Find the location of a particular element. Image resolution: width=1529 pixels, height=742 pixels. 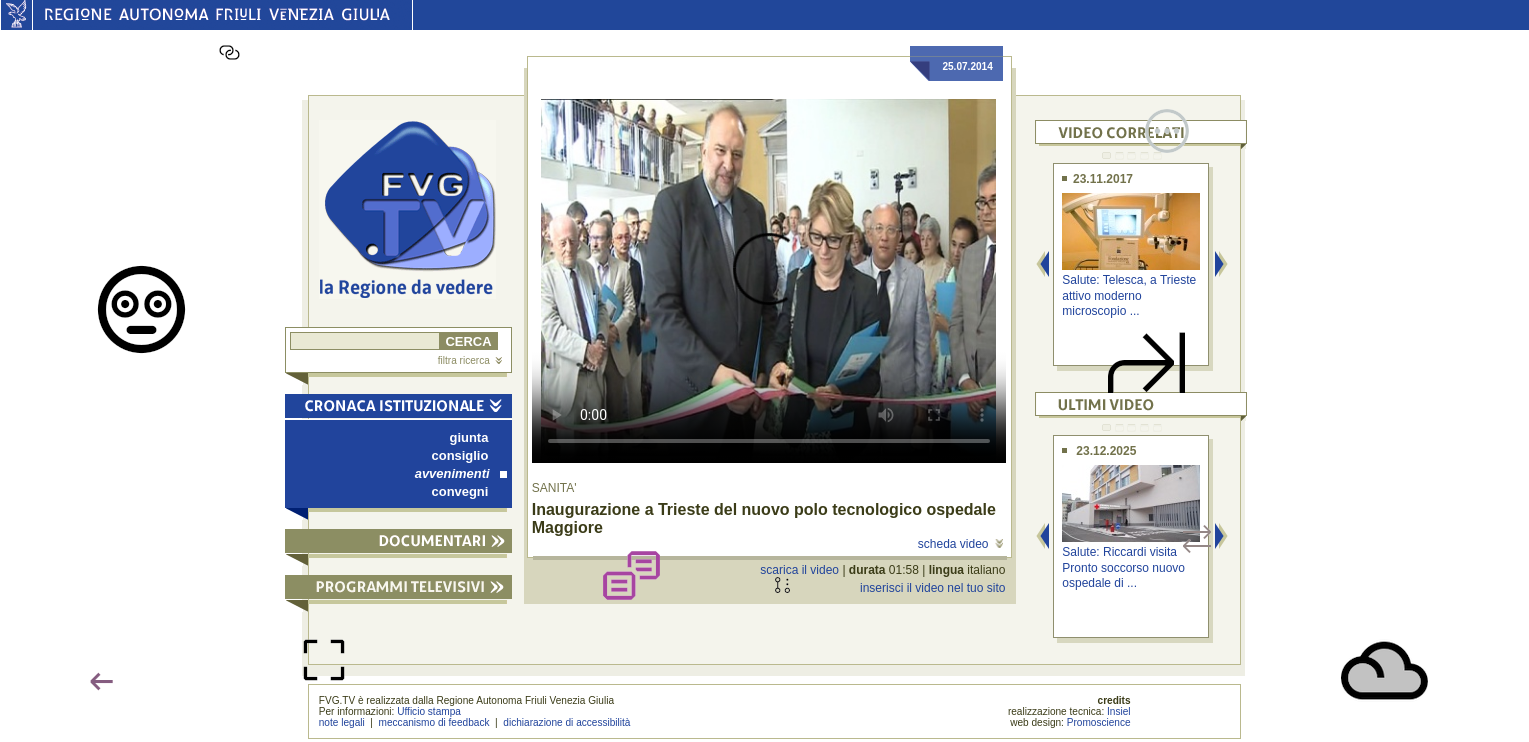

access more options or actions is located at coordinates (1167, 131).